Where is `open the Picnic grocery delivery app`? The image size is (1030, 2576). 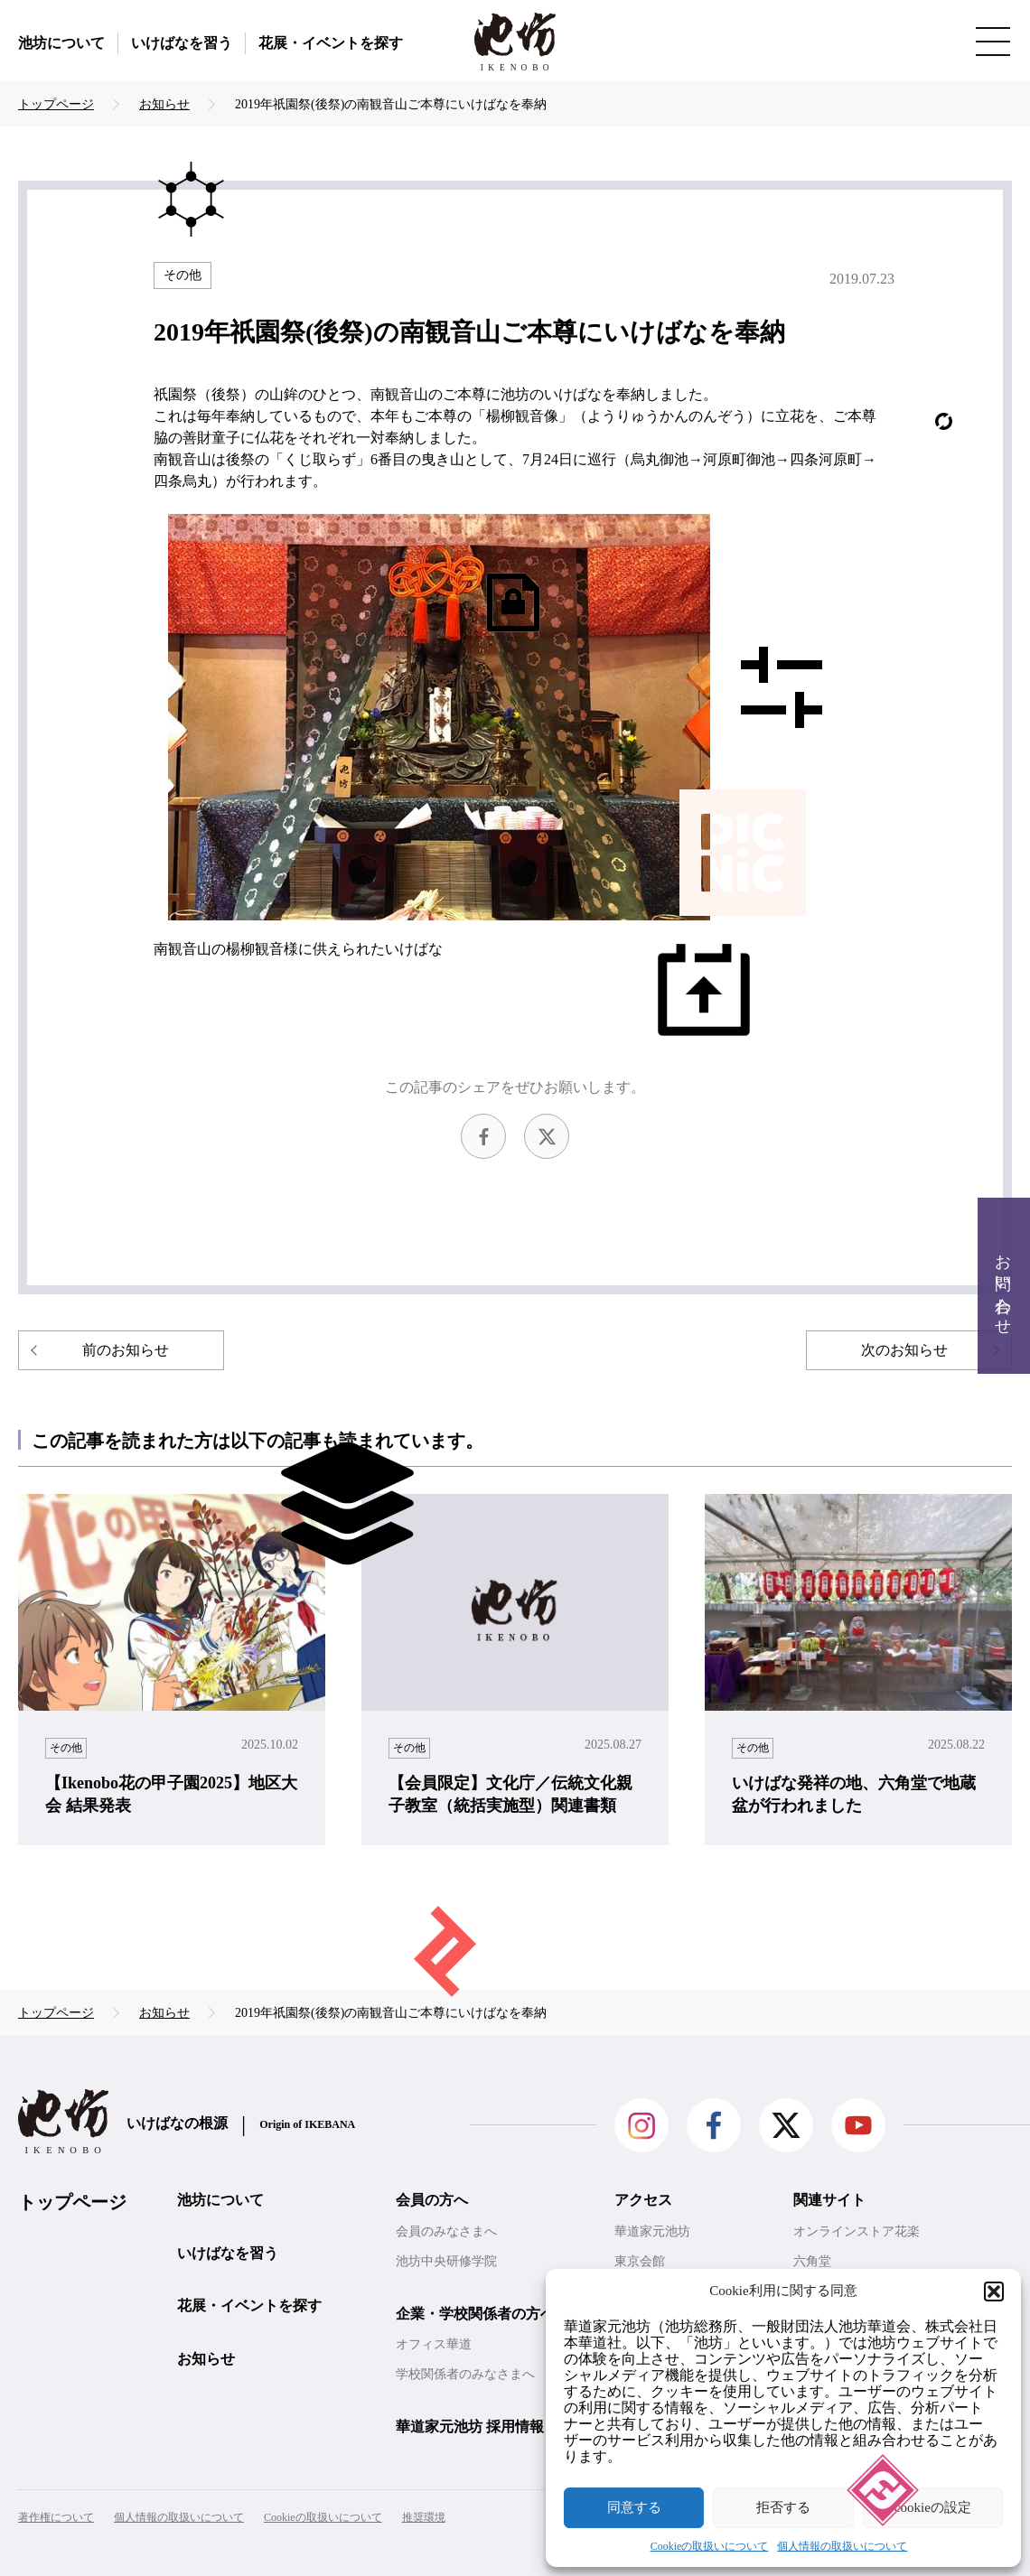
open the Picnic grocery delivery app is located at coordinates (743, 853).